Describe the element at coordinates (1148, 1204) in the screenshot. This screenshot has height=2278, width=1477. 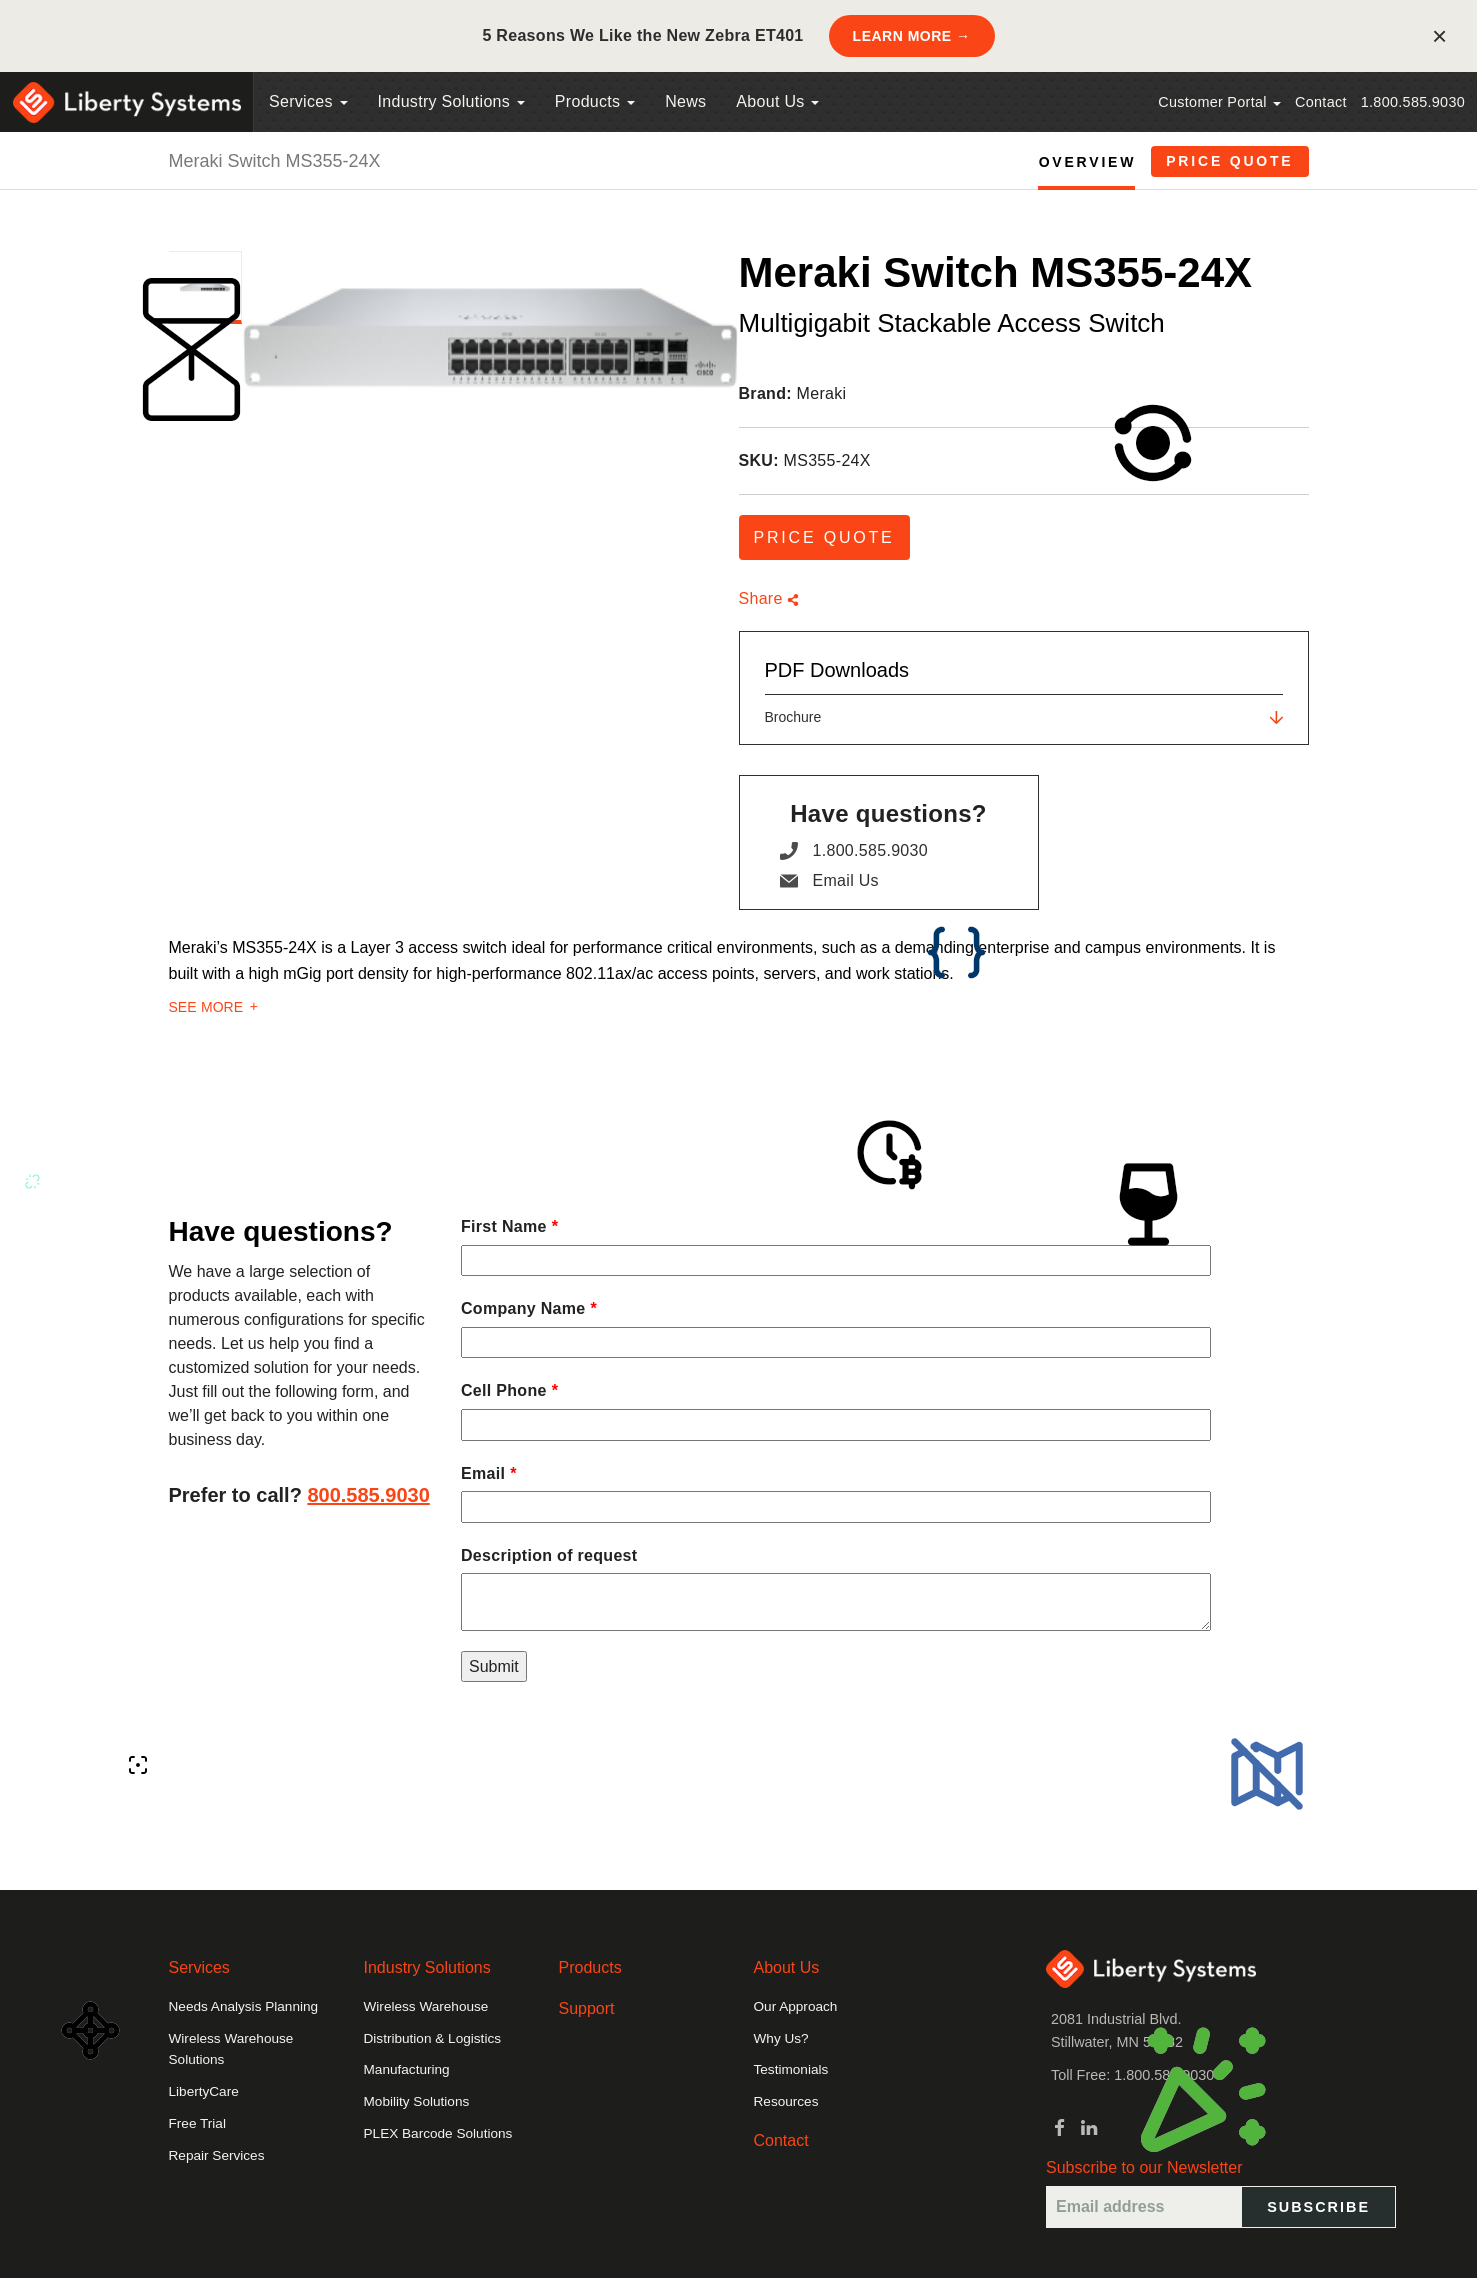
I see `indicates a full drink or beverage status` at that location.